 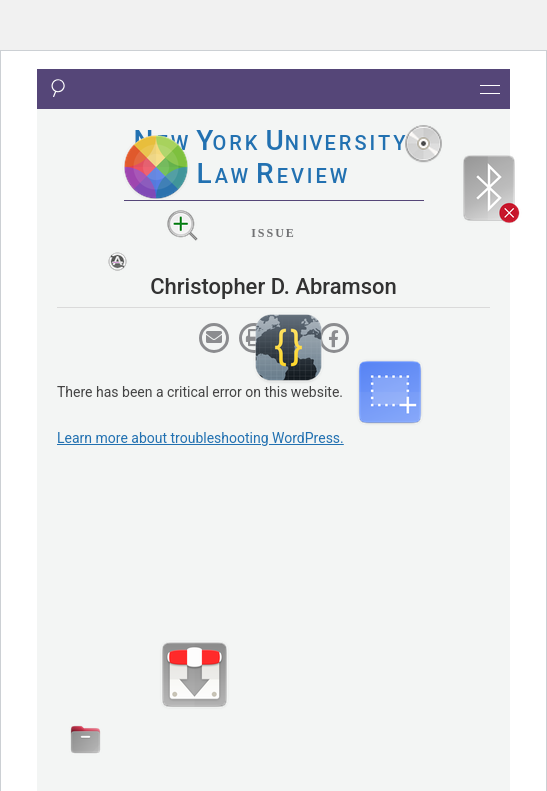 What do you see at coordinates (194, 674) in the screenshot?
I see `open transmission torrent client` at bounding box center [194, 674].